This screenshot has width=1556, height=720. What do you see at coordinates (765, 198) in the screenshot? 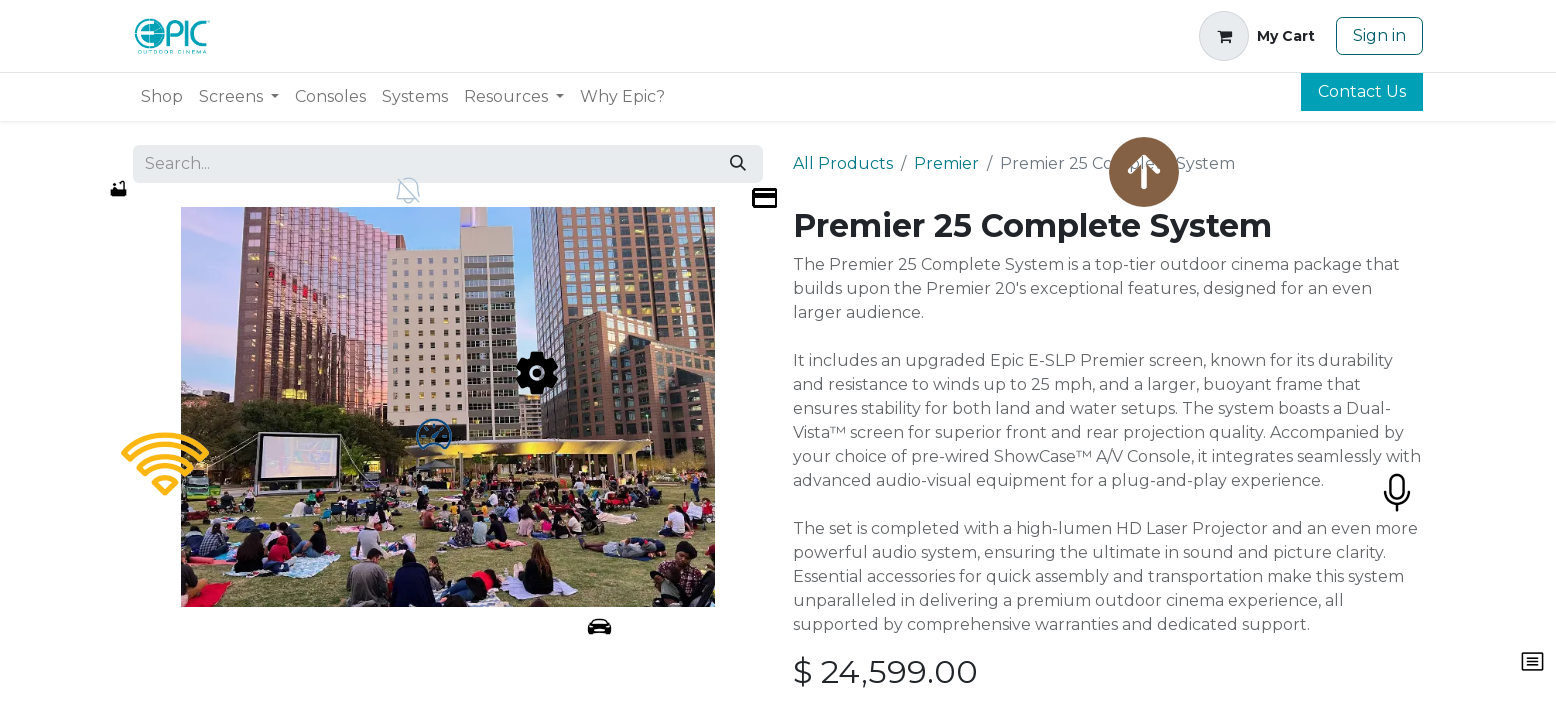
I see `access payment methods` at bounding box center [765, 198].